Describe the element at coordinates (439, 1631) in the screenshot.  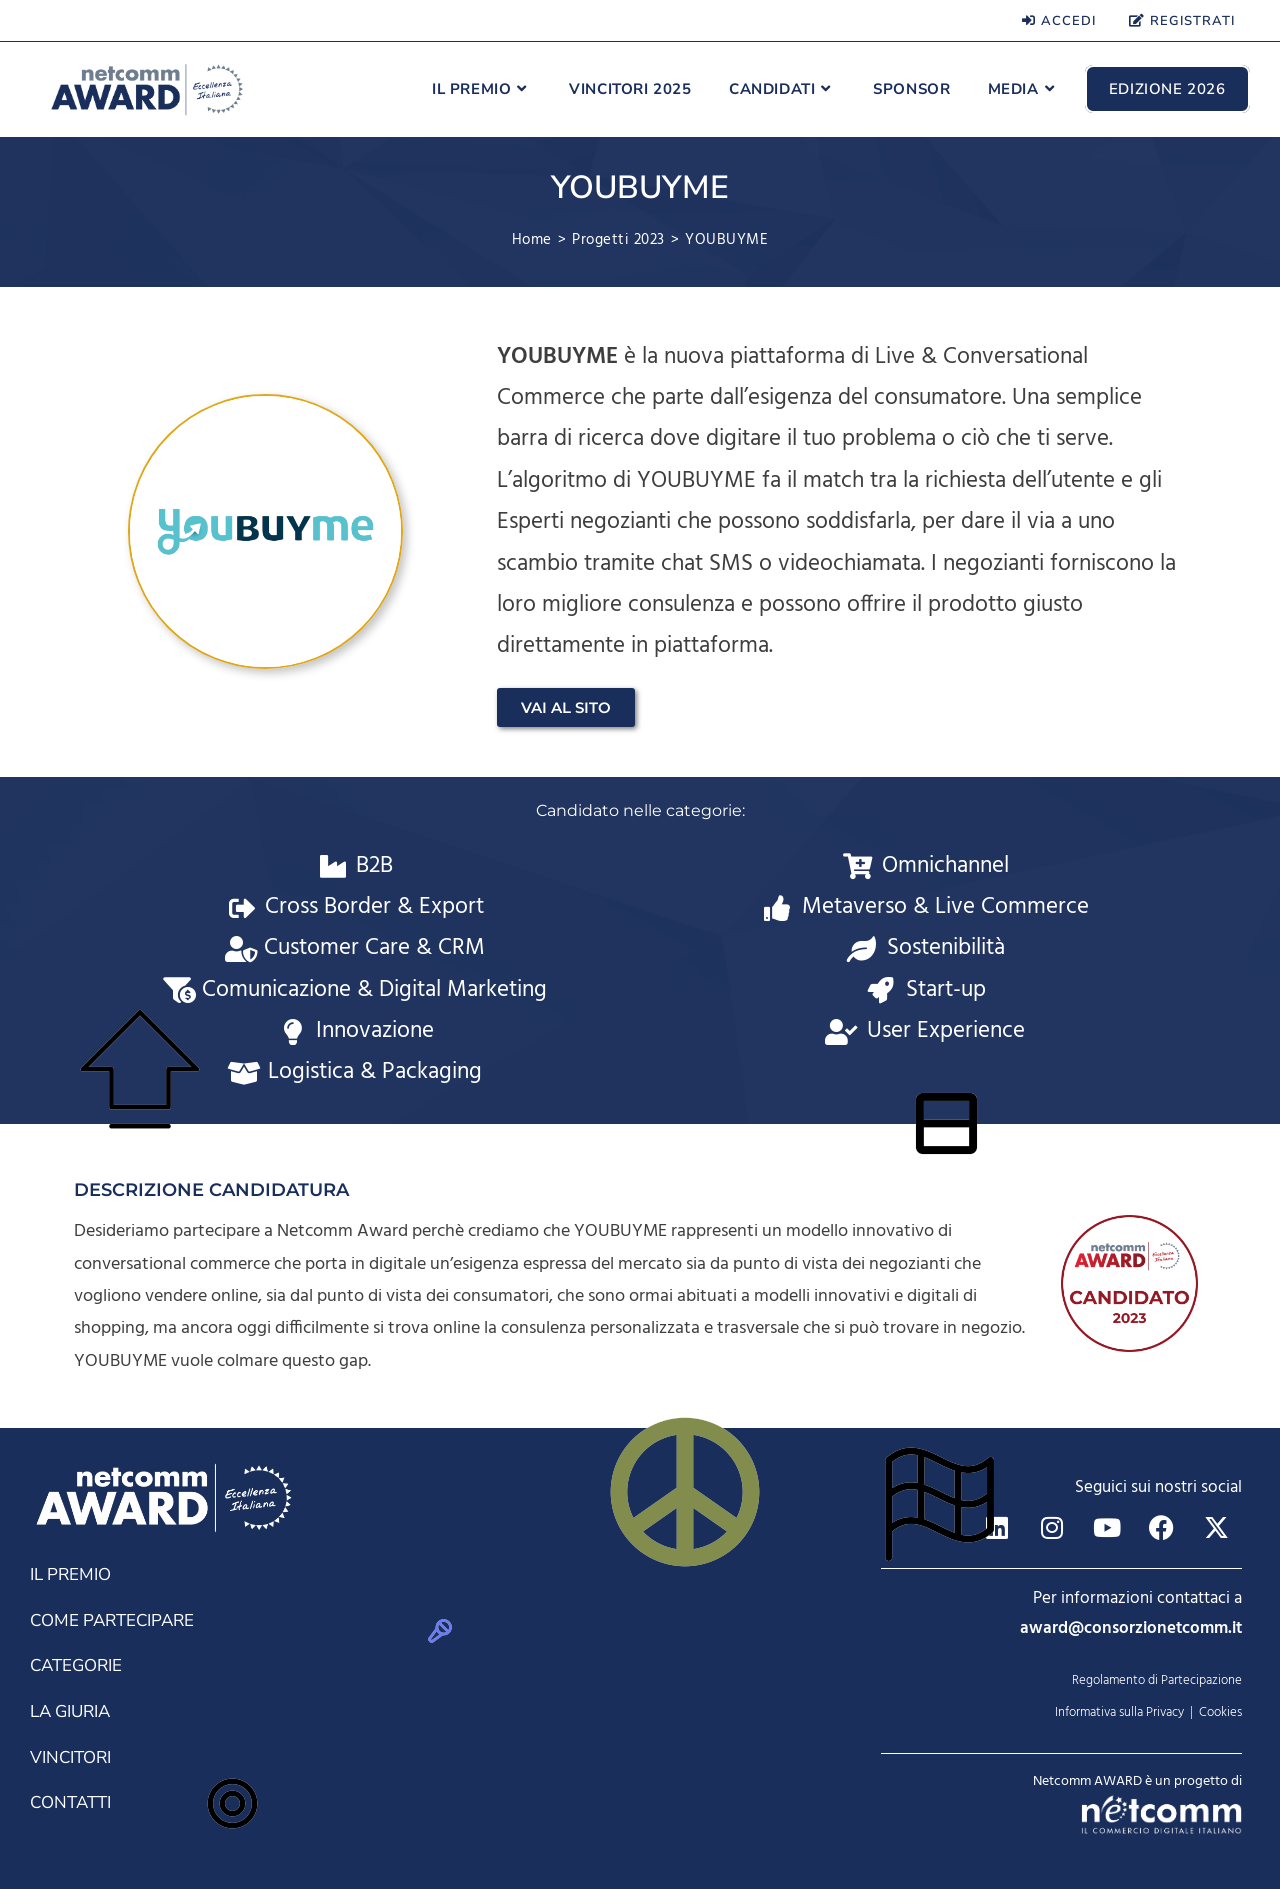
I see `access voice or audio recording features` at that location.